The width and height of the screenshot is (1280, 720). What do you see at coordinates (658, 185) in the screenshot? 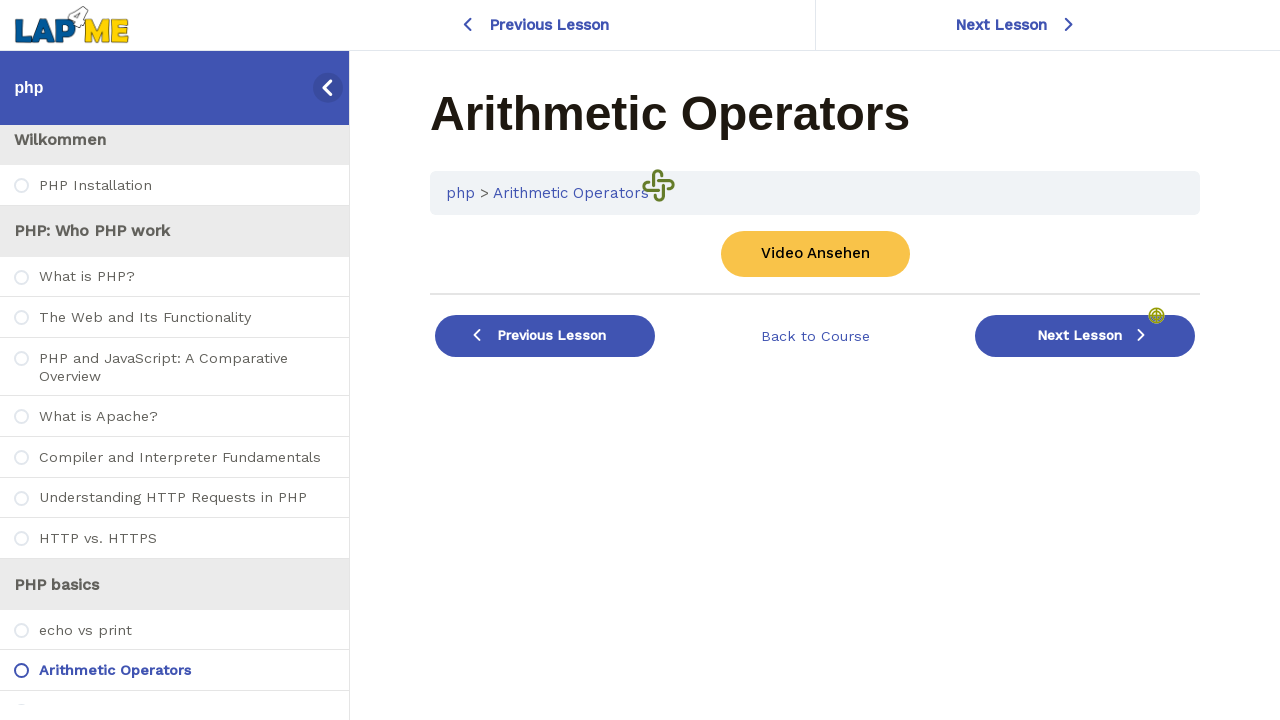
I see `access API application settings` at bounding box center [658, 185].